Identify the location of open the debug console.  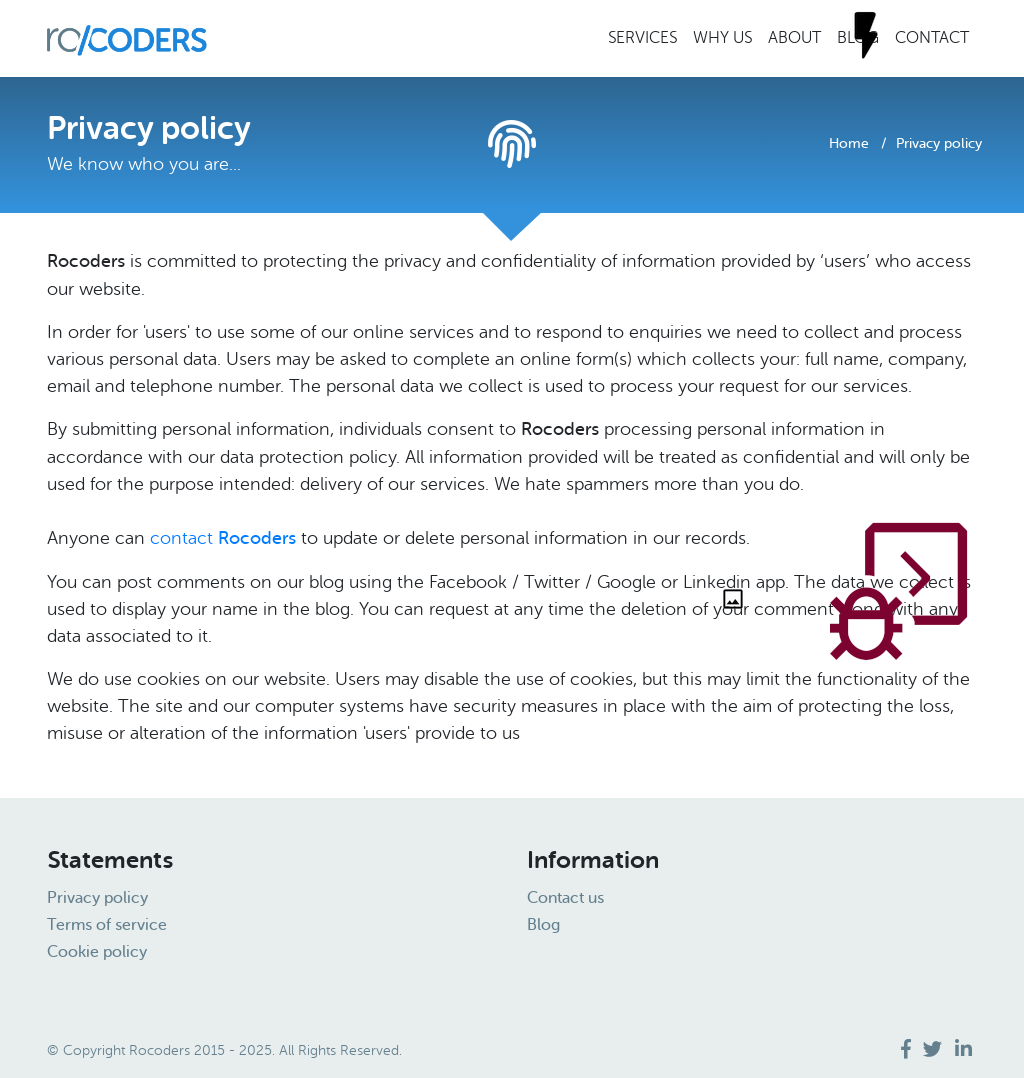
(902, 587).